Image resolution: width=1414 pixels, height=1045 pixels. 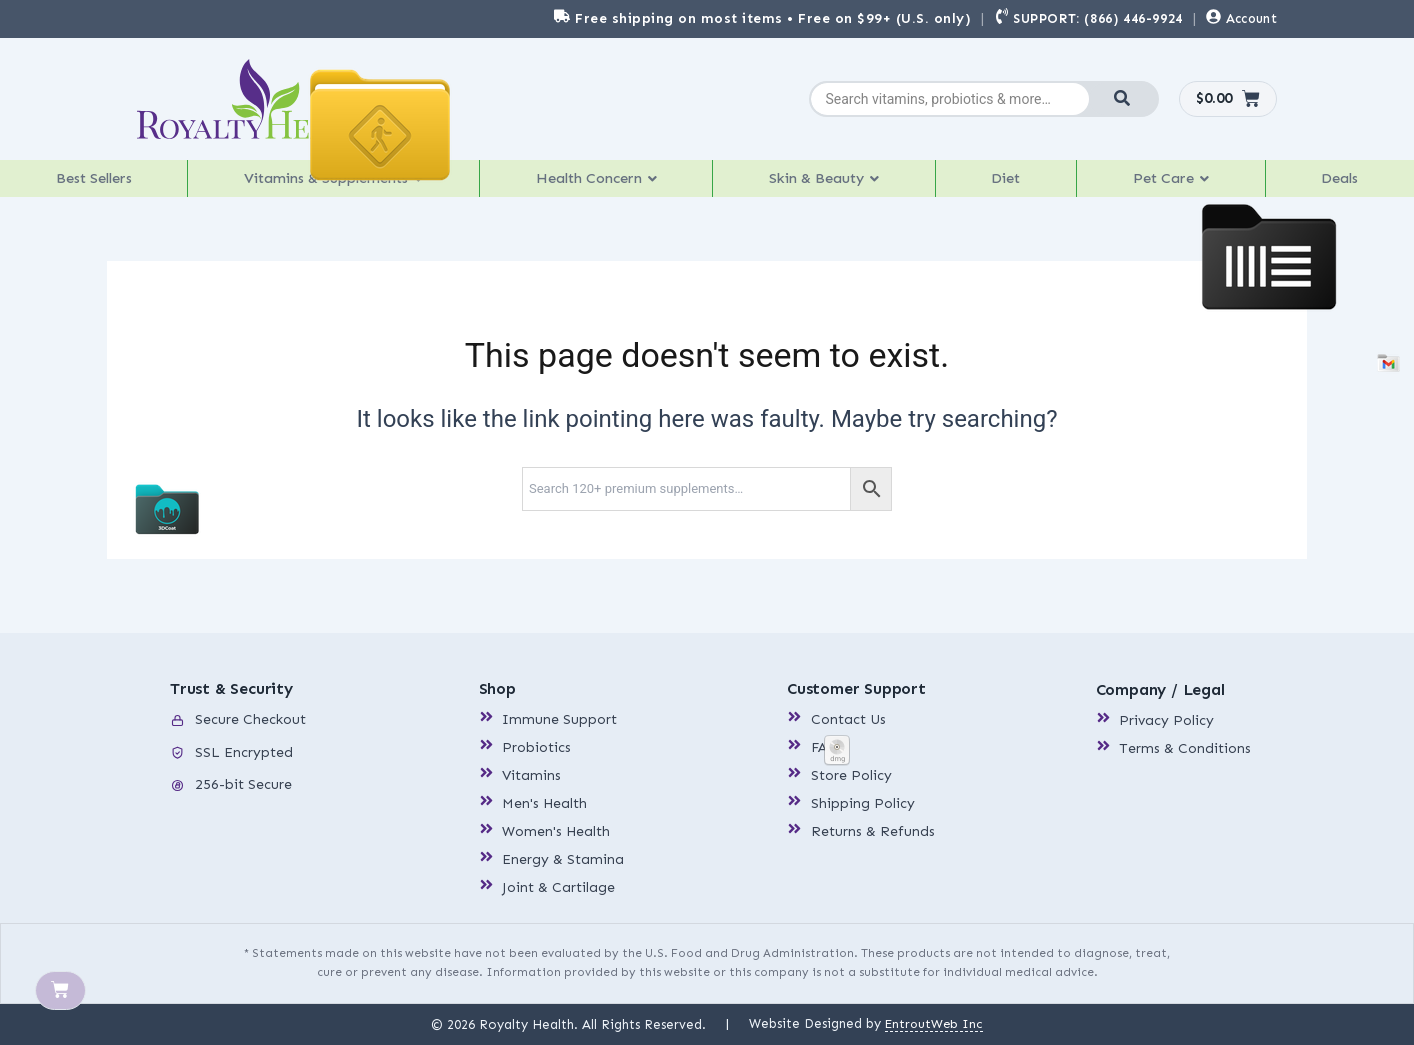 I want to click on open 3D Coat project files folder, so click(x=167, y=511).